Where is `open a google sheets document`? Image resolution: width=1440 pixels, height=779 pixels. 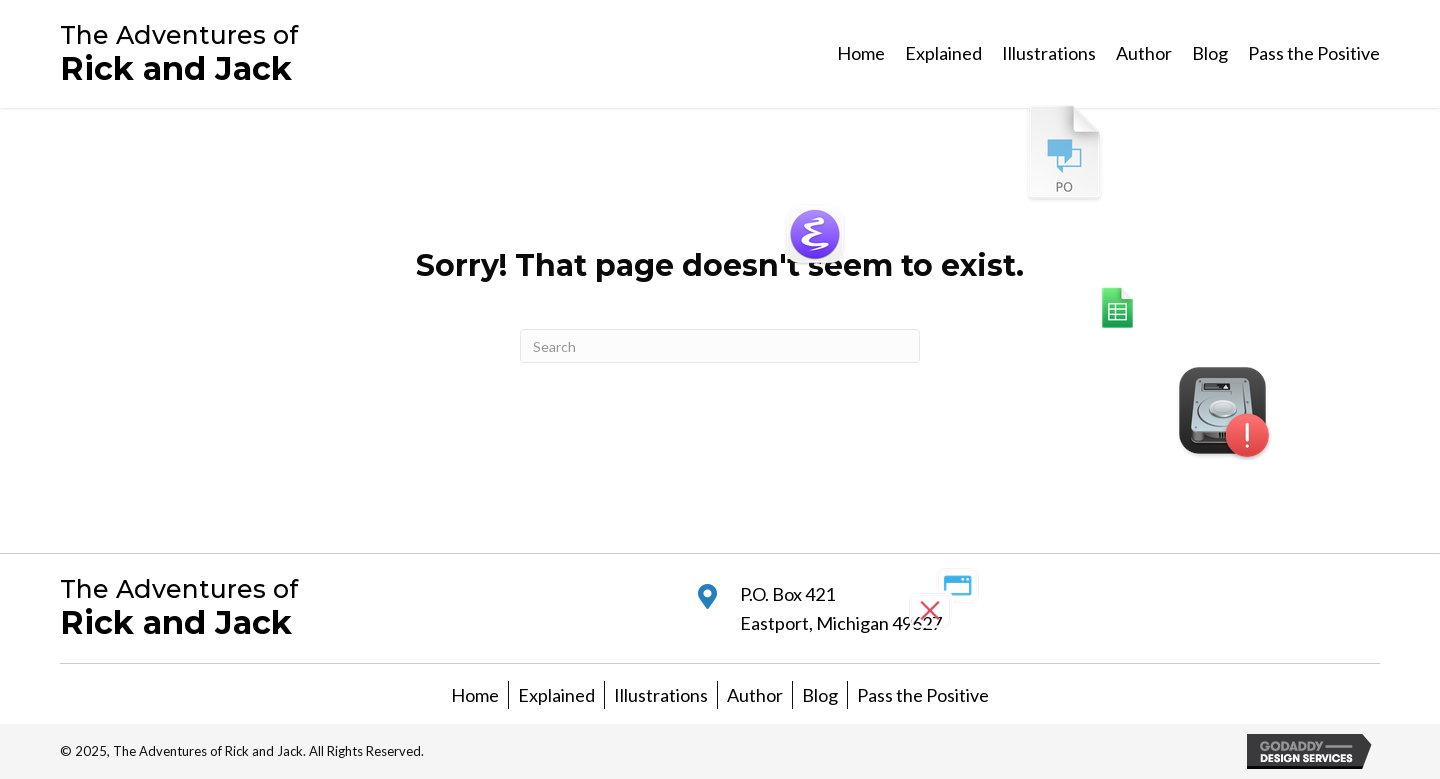 open a google sheets document is located at coordinates (1117, 308).